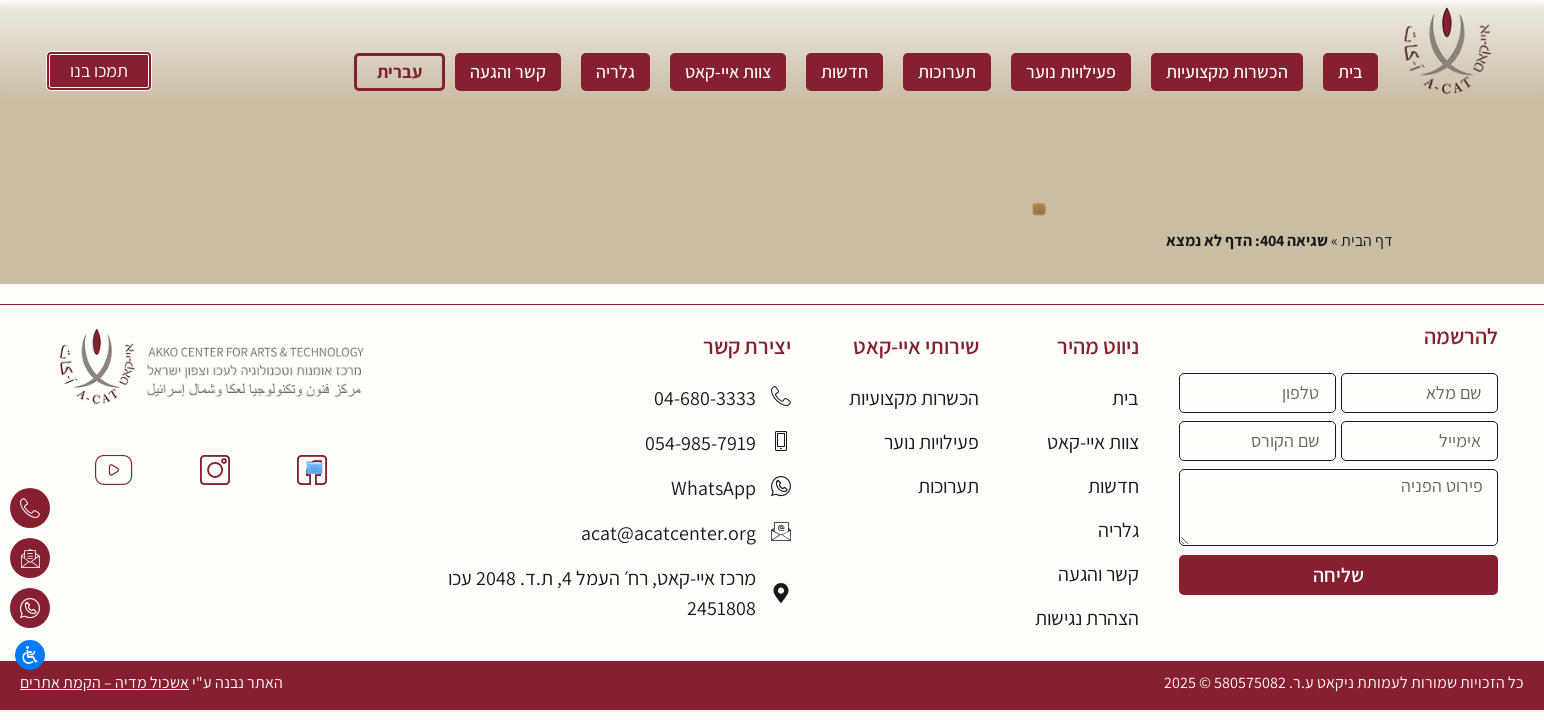  Describe the element at coordinates (1039, 209) in the screenshot. I see `access contacts or address book` at that location.